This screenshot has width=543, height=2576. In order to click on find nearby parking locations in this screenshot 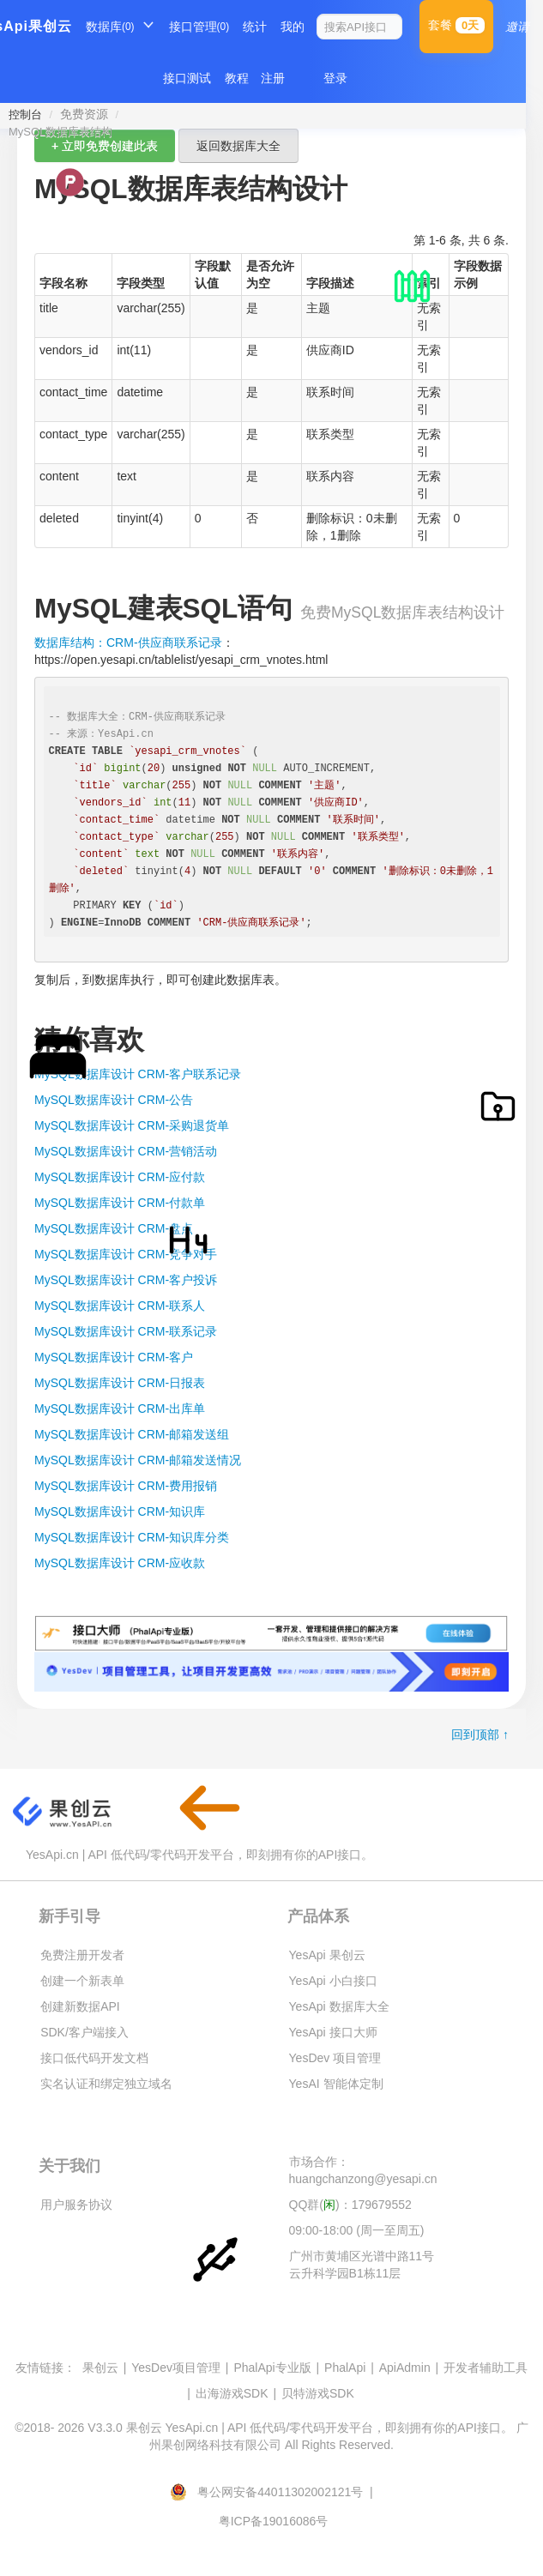, I will do `click(69, 182)`.